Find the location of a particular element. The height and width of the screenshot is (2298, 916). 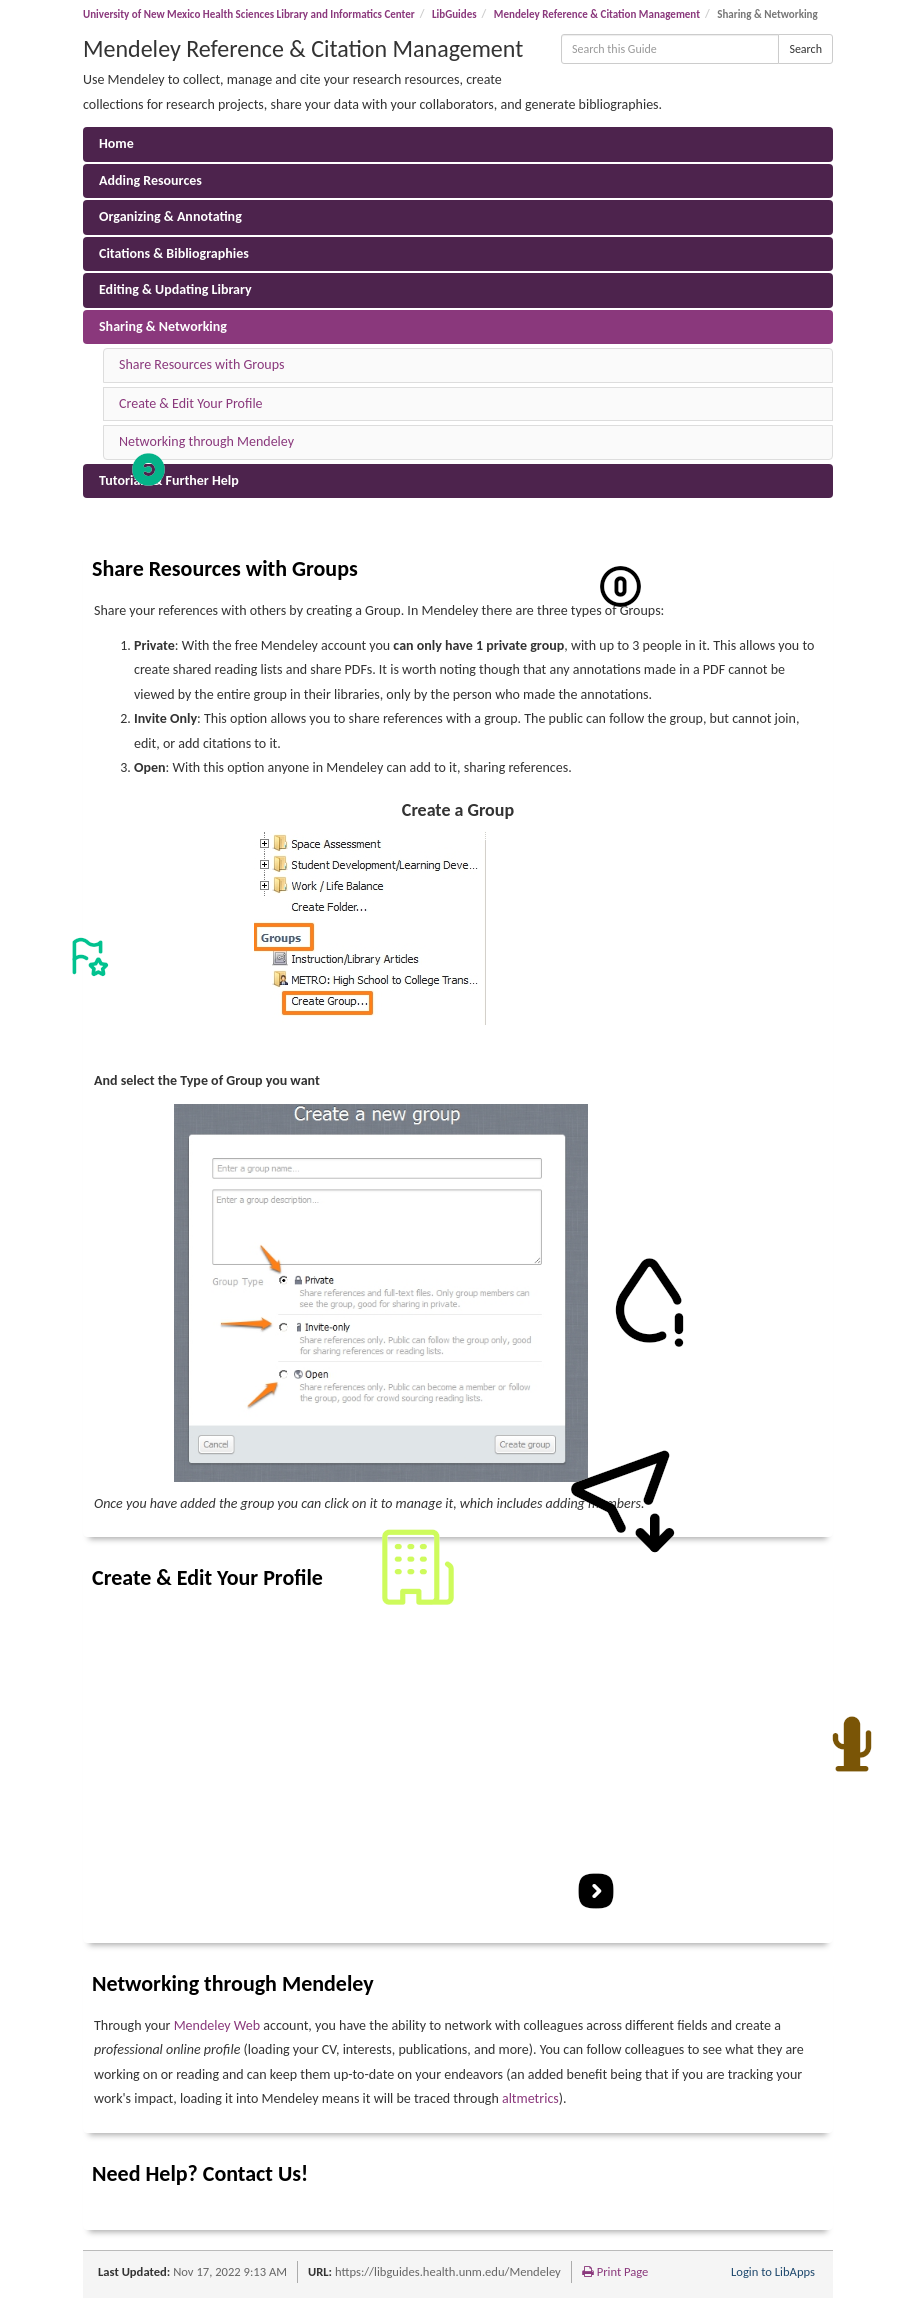

indicates desert or arid climate conditions is located at coordinates (852, 1744).